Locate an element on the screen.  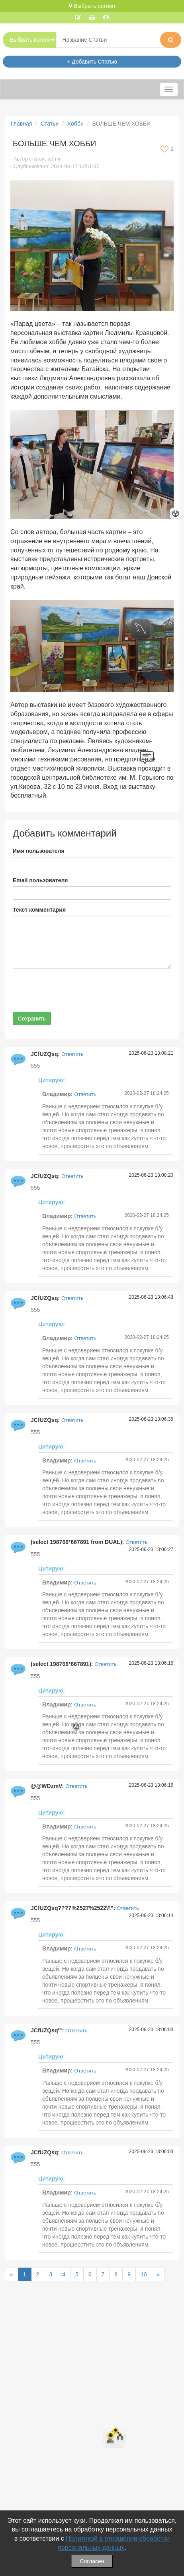
open the messaging app is located at coordinates (147, 757).